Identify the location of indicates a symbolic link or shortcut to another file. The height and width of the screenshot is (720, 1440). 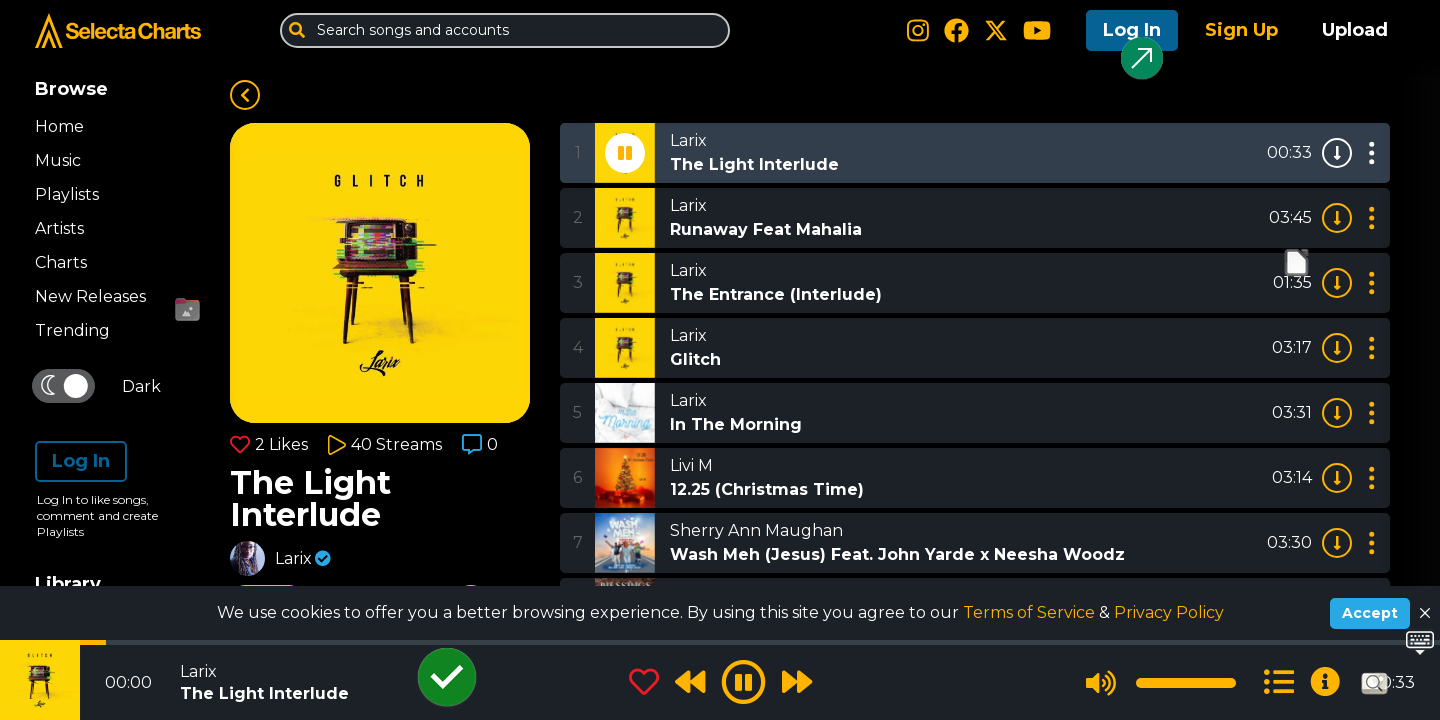
(1142, 58).